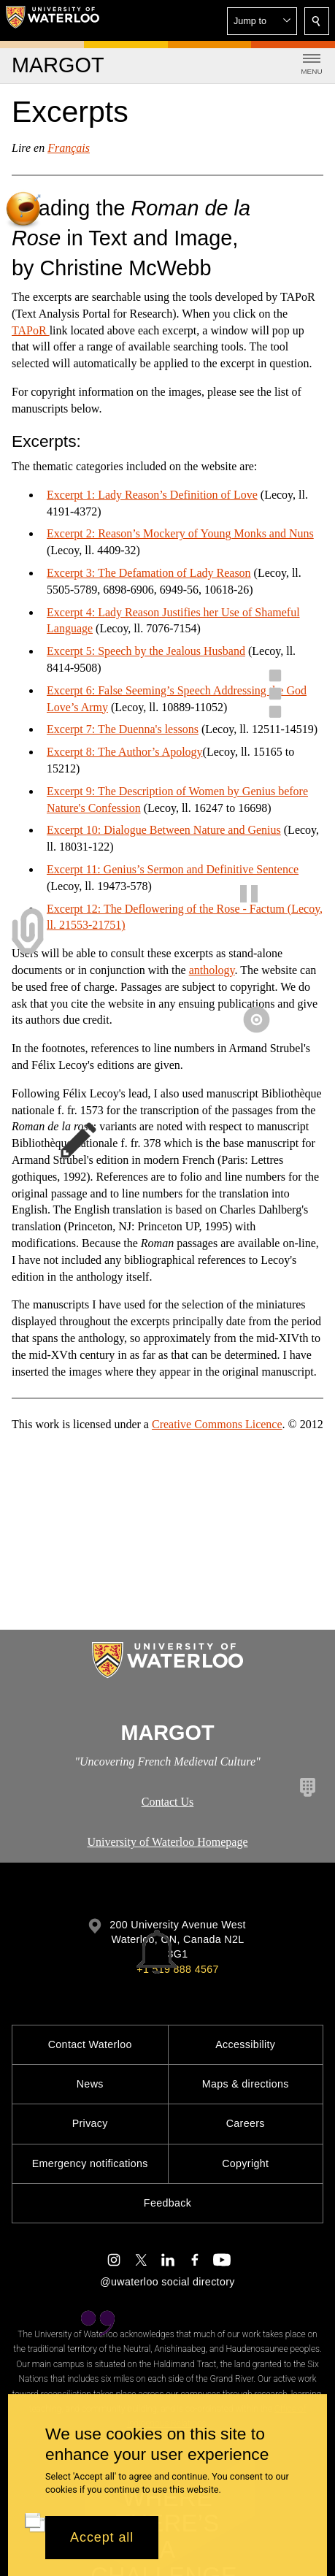 The height and width of the screenshot is (2576, 335). What do you see at coordinates (256, 1019) in the screenshot?
I see `access DVD or optical disc drive` at bounding box center [256, 1019].